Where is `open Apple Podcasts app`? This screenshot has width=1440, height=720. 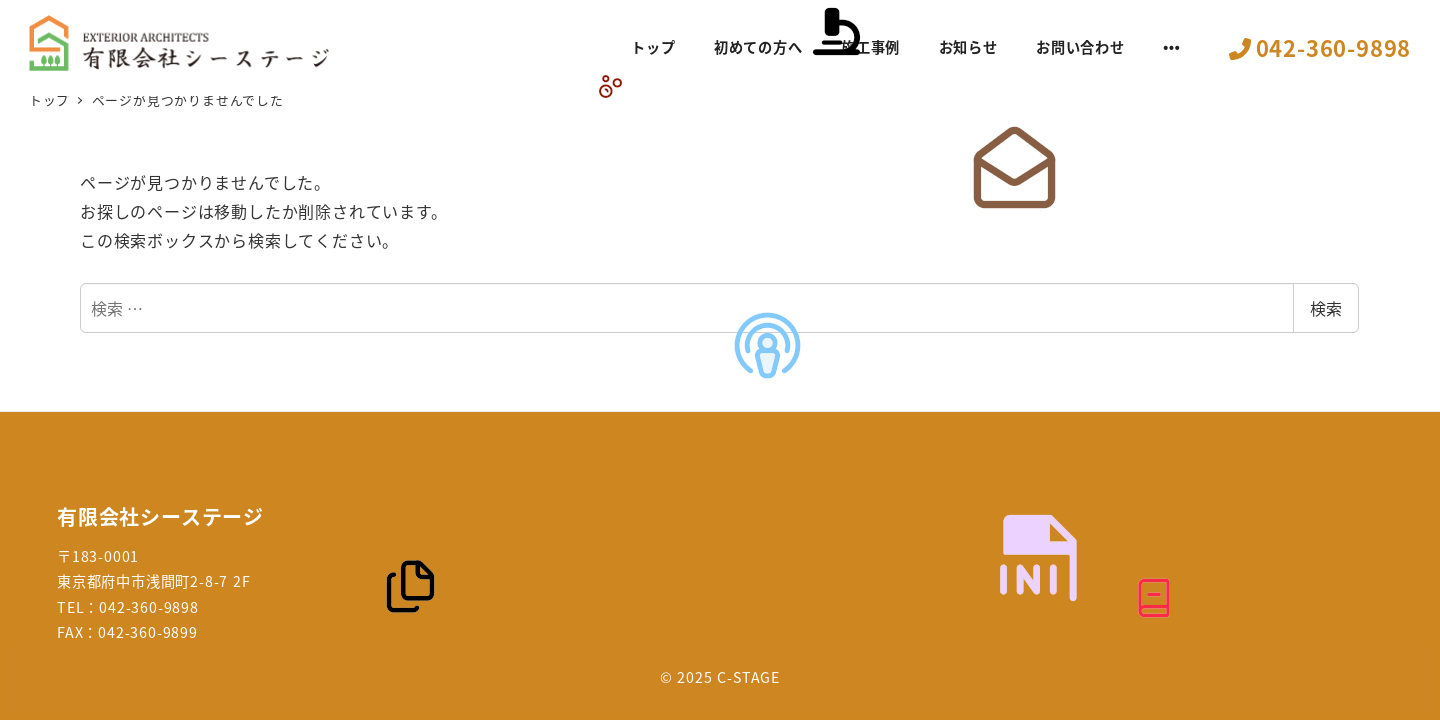
open Apple Podcasts app is located at coordinates (767, 345).